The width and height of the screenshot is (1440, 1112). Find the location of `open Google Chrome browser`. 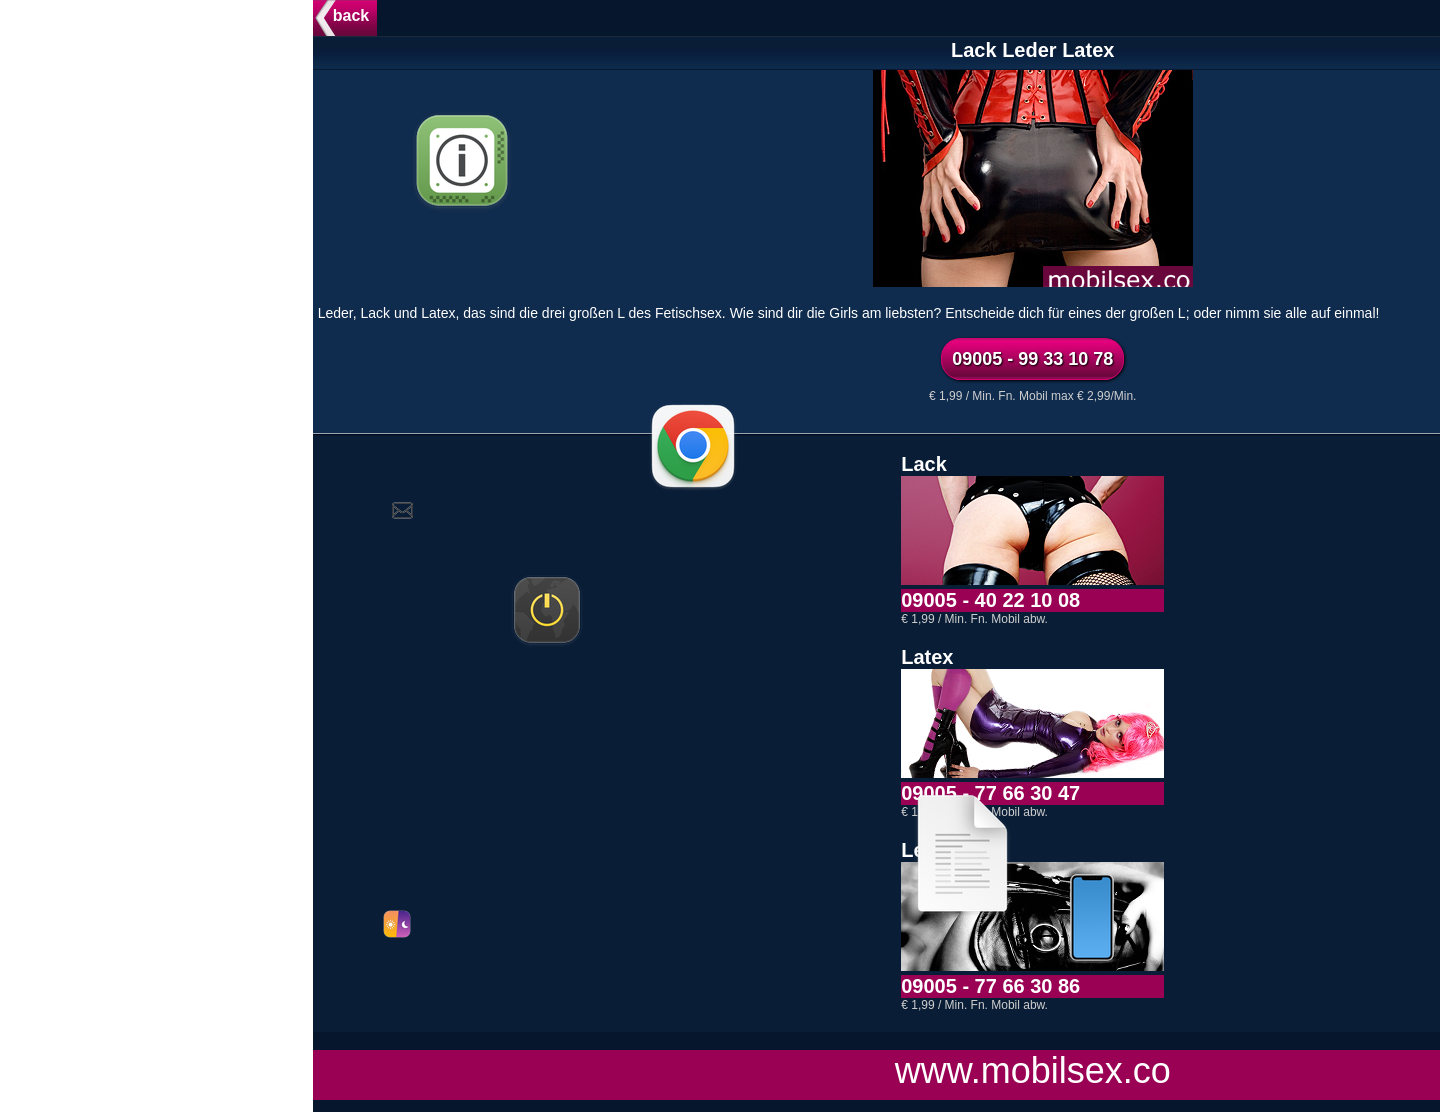

open Google Chrome browser is located at coordinates (693, 446).